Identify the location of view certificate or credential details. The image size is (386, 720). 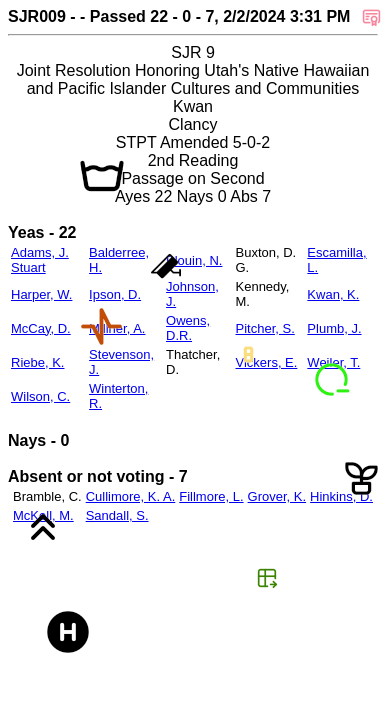
(371, 16).